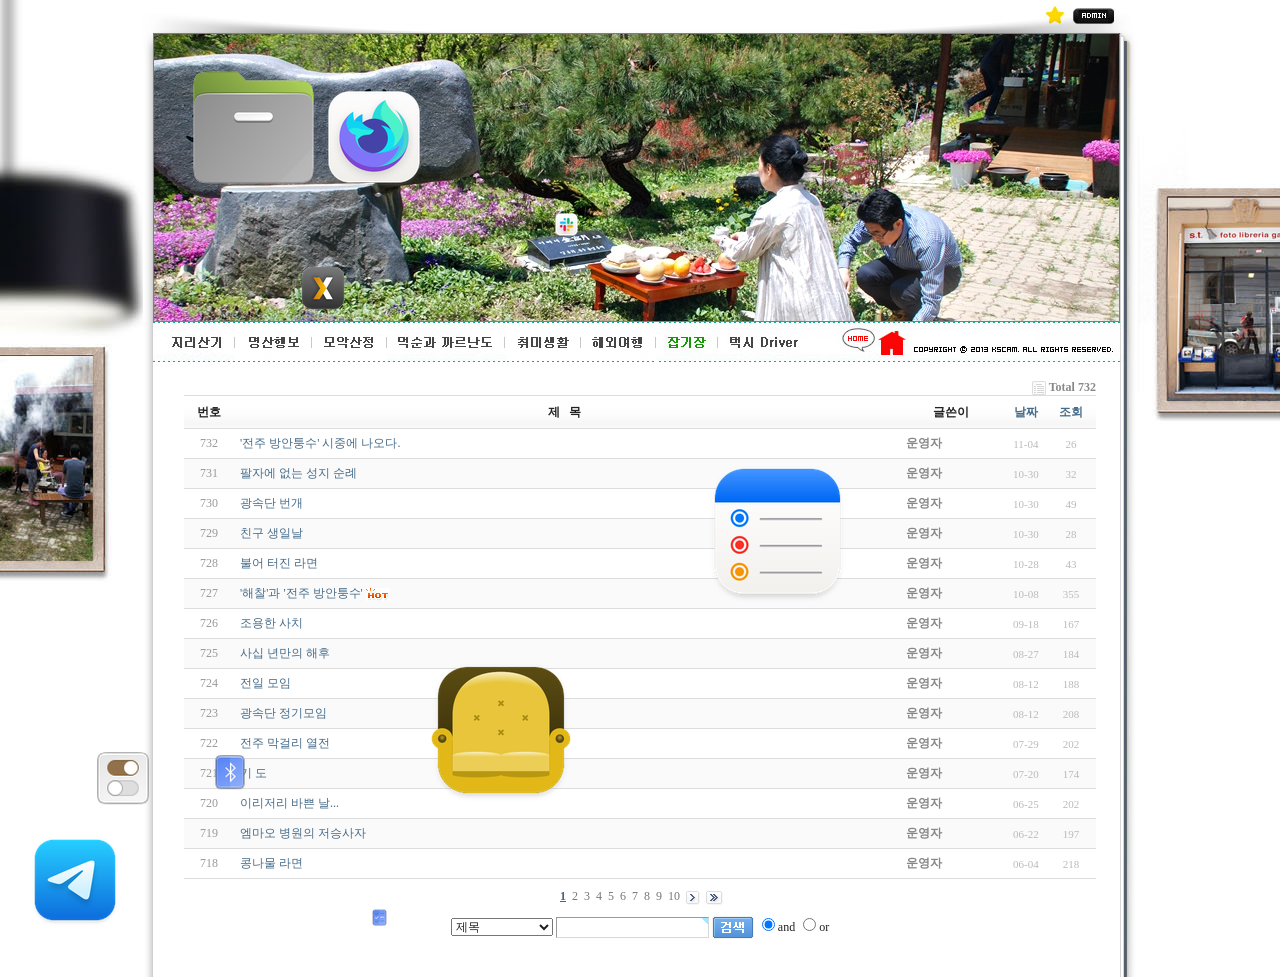 The image size is (1280, 977). Describe the element at coordinates (230, 772) in the screenshot. I see `indicates bluetooth is currently enabled and active` at that location.